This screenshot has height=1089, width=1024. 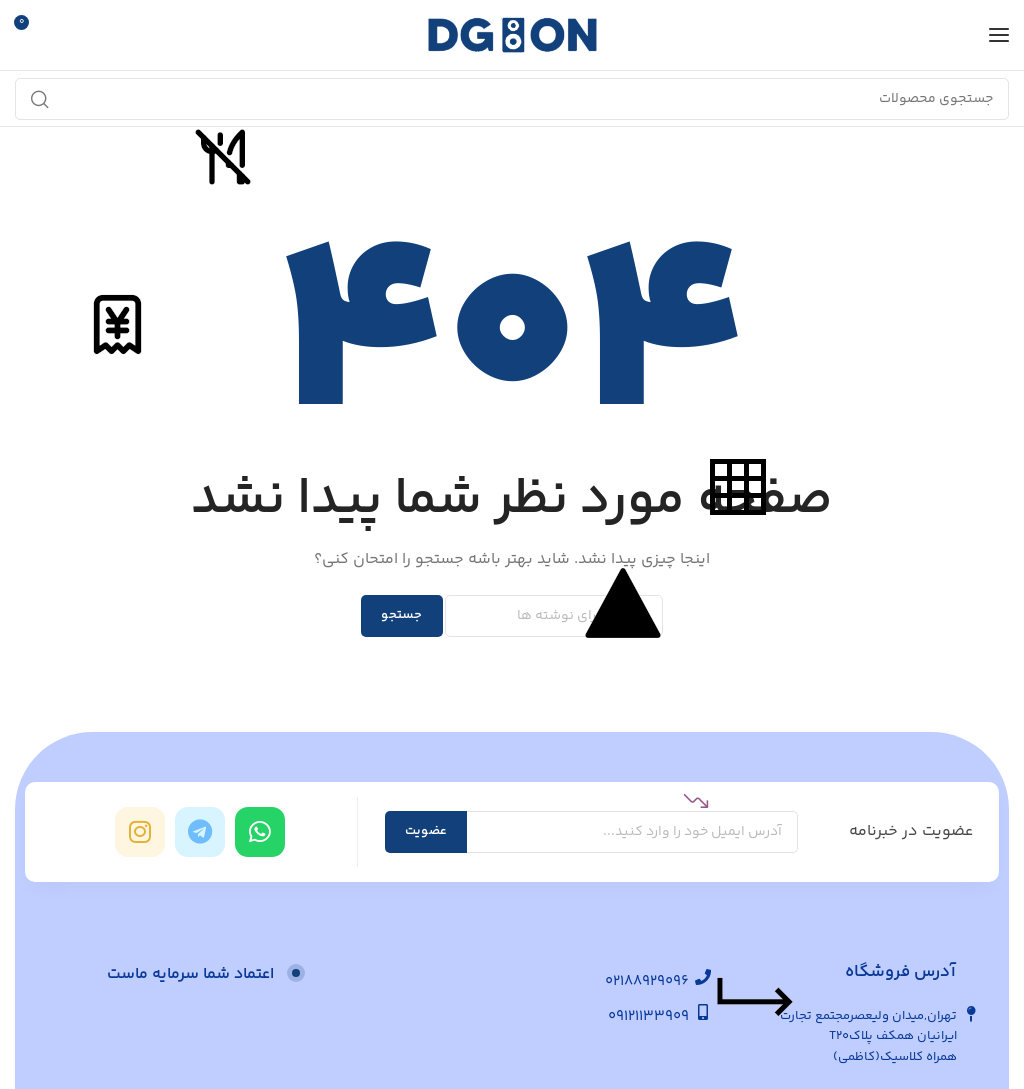 What do you see at coordinates (754, 996) in the screenshot?
I see `forward or redirect a message` at bounding box center [754, 996].